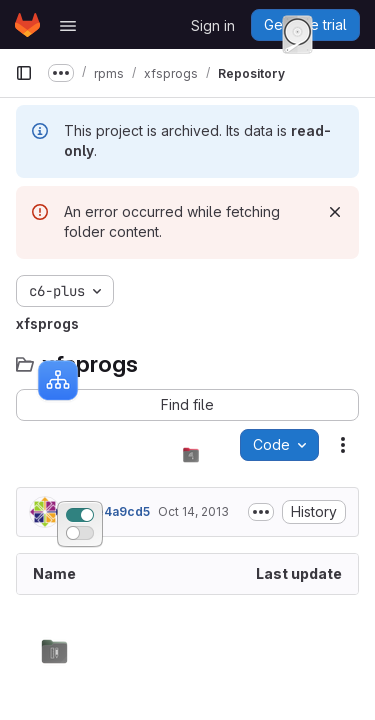 Image resolution: width=375 pixels, height=720 pixels. What do you see at coordinates (54, 651) in the screenshot?
I see `access folder containing document templates` at bounding box center [54, 651].